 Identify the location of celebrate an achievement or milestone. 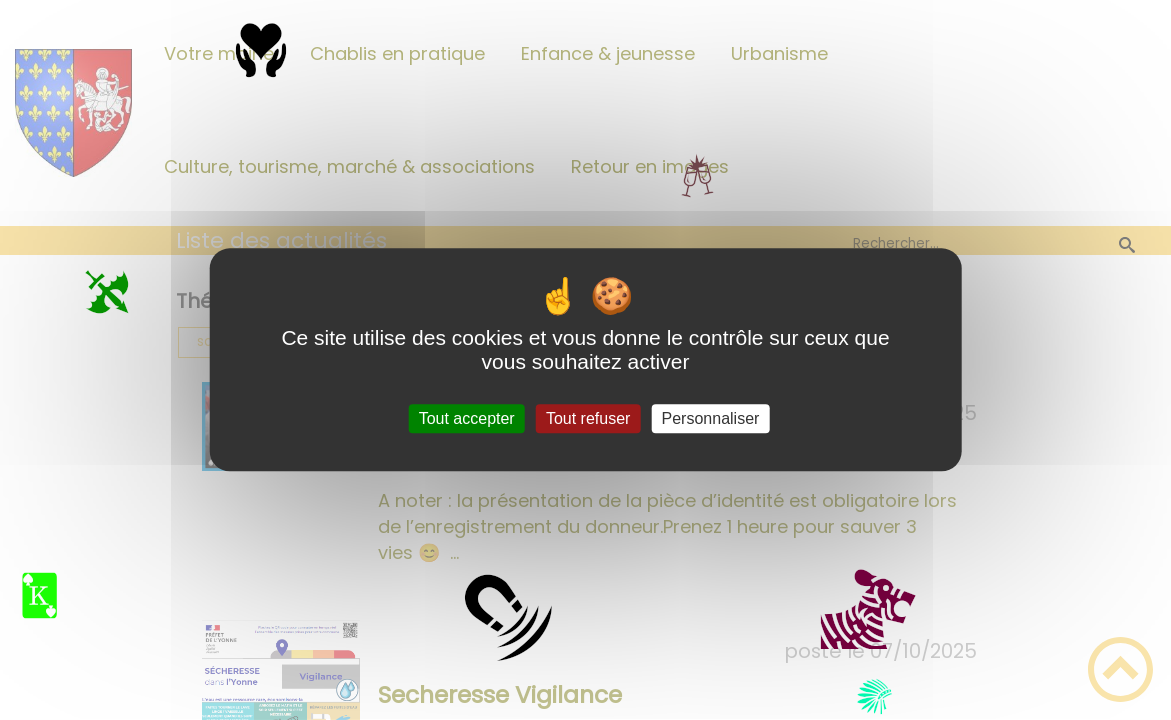
(697, 175).